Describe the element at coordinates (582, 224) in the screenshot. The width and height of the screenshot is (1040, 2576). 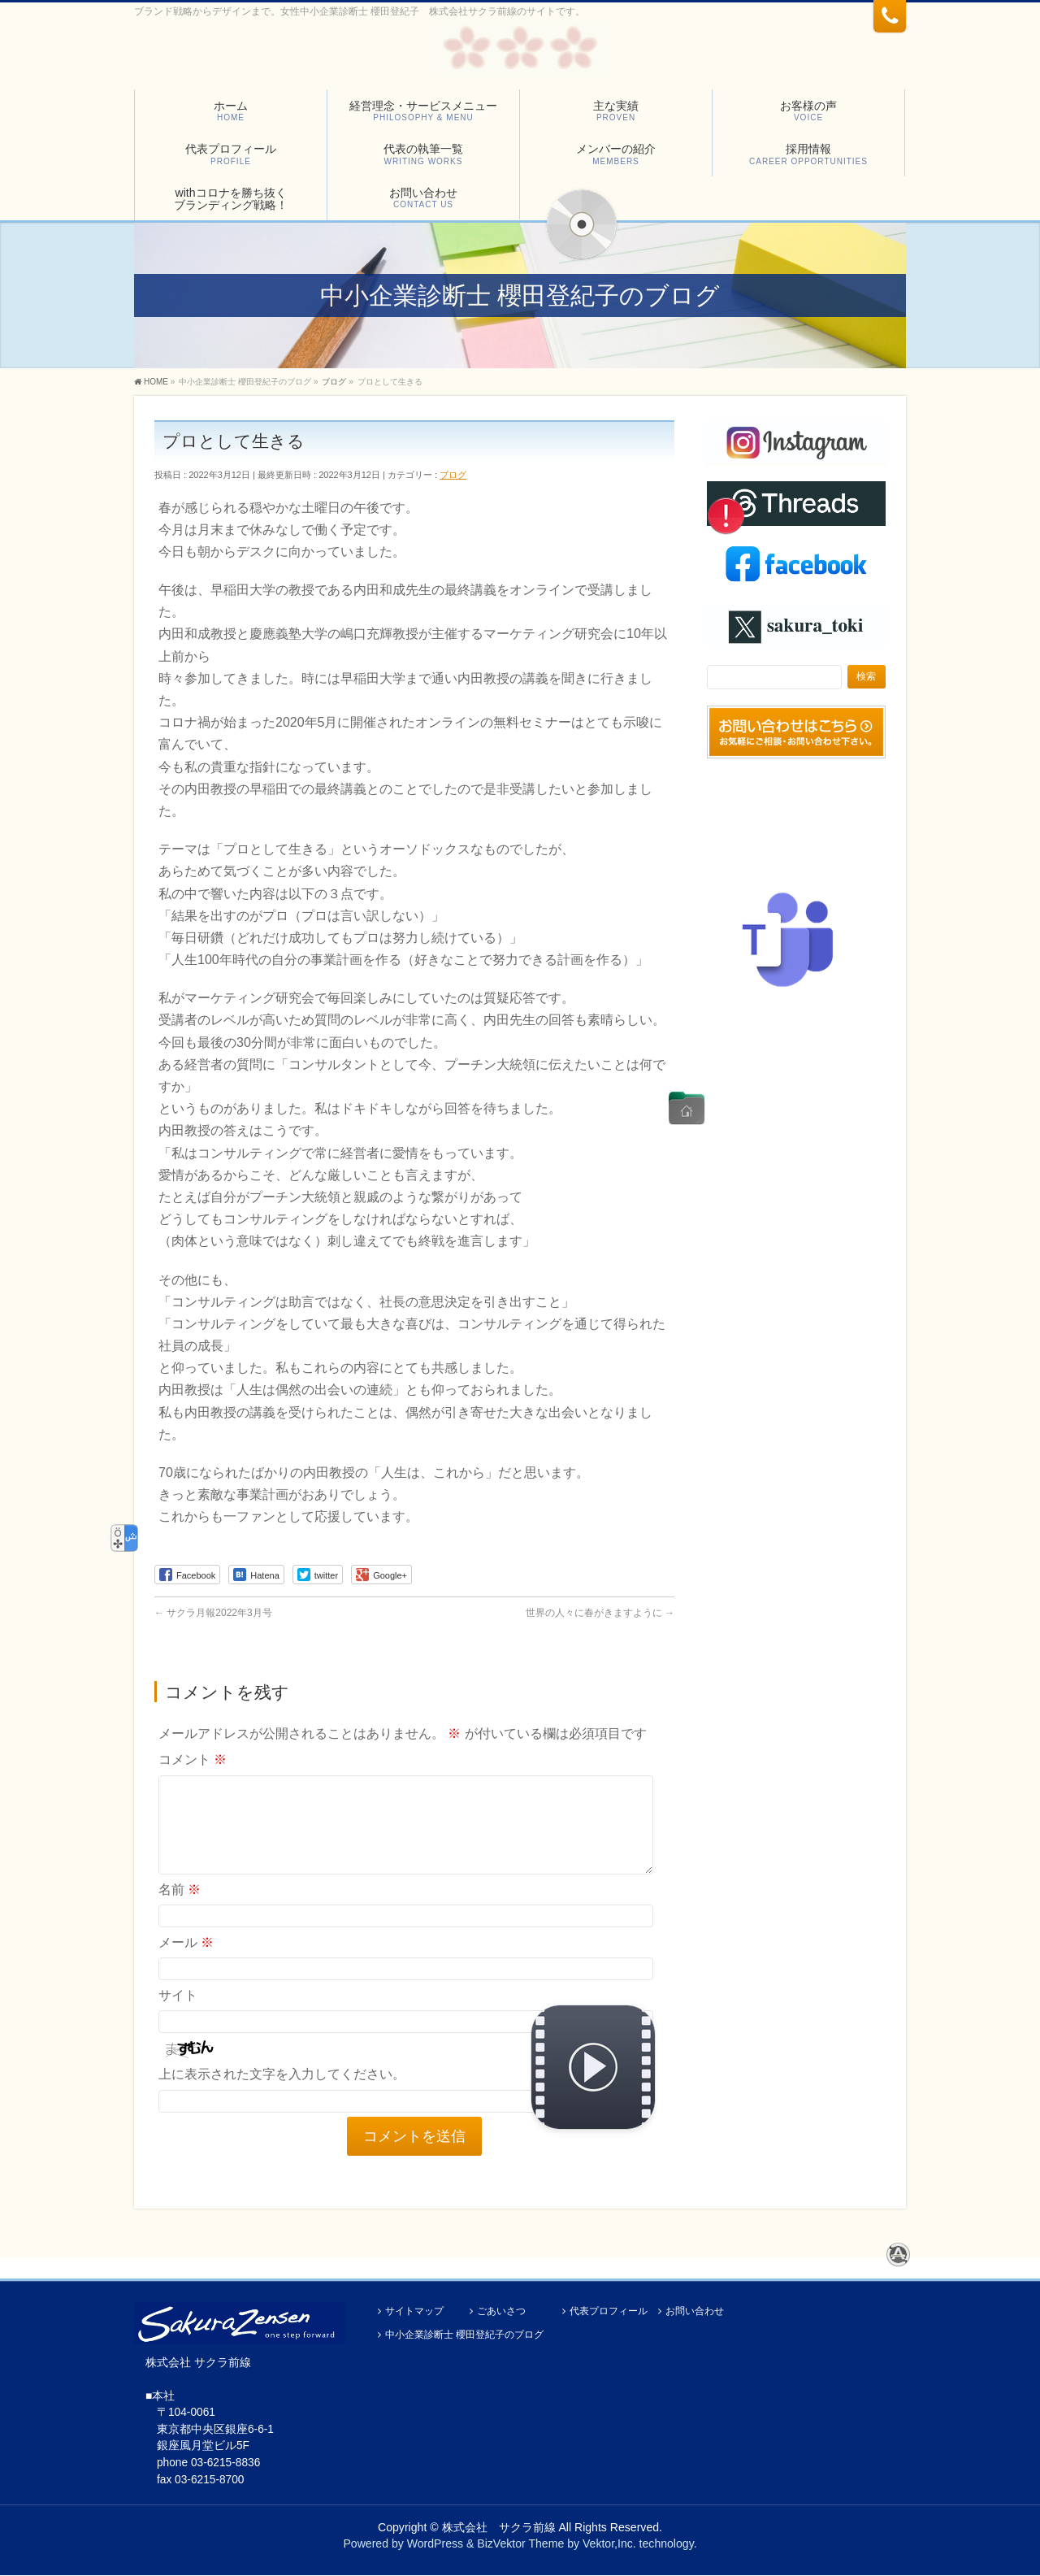
I see `access CD-ROM drive or optical disc contents` at that location.